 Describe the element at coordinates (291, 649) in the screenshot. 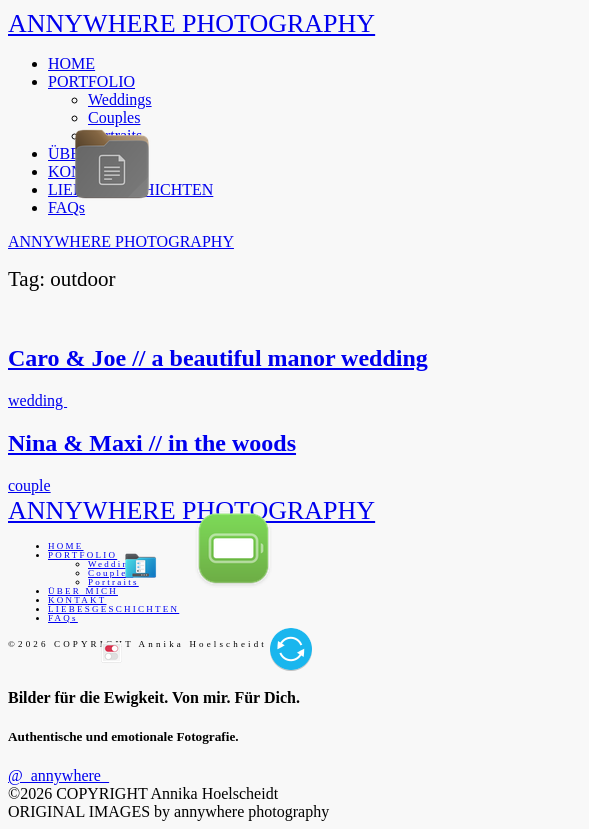

I see `indicates syncing in progress` at that location.